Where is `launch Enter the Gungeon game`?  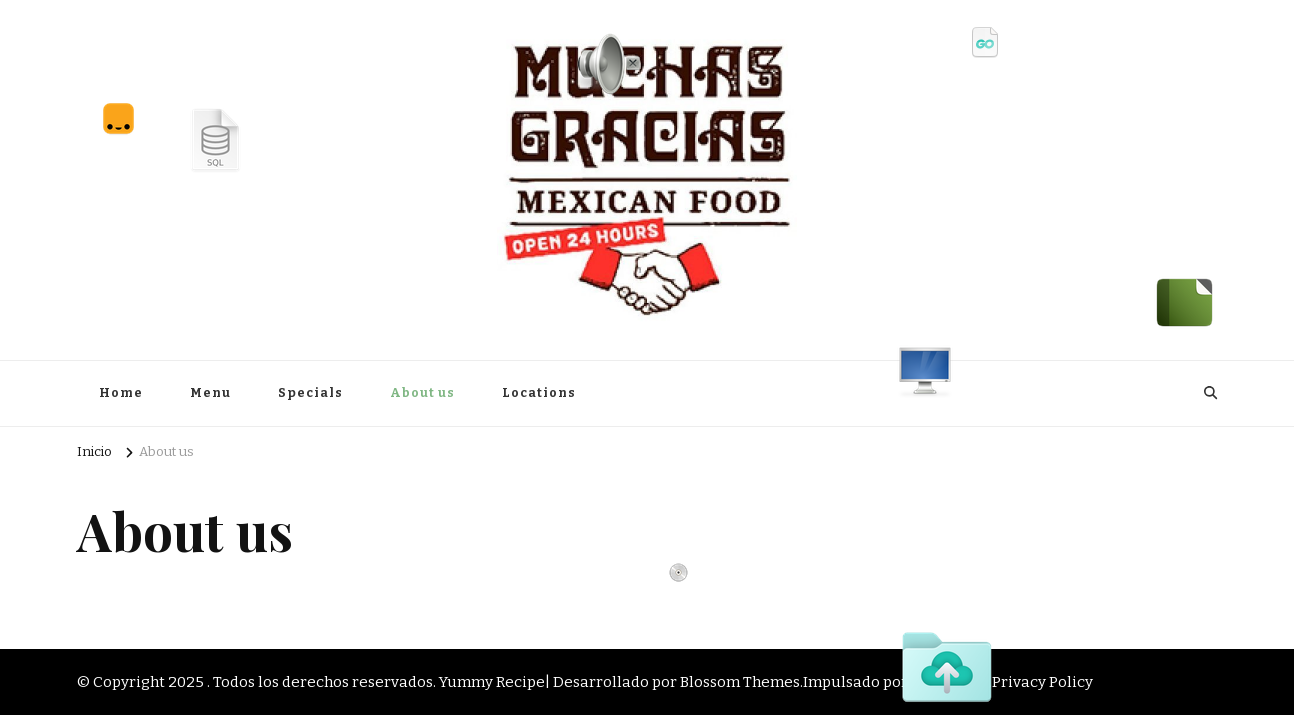 launch Enter the Gungeon game is located at coordinates (118, 118).